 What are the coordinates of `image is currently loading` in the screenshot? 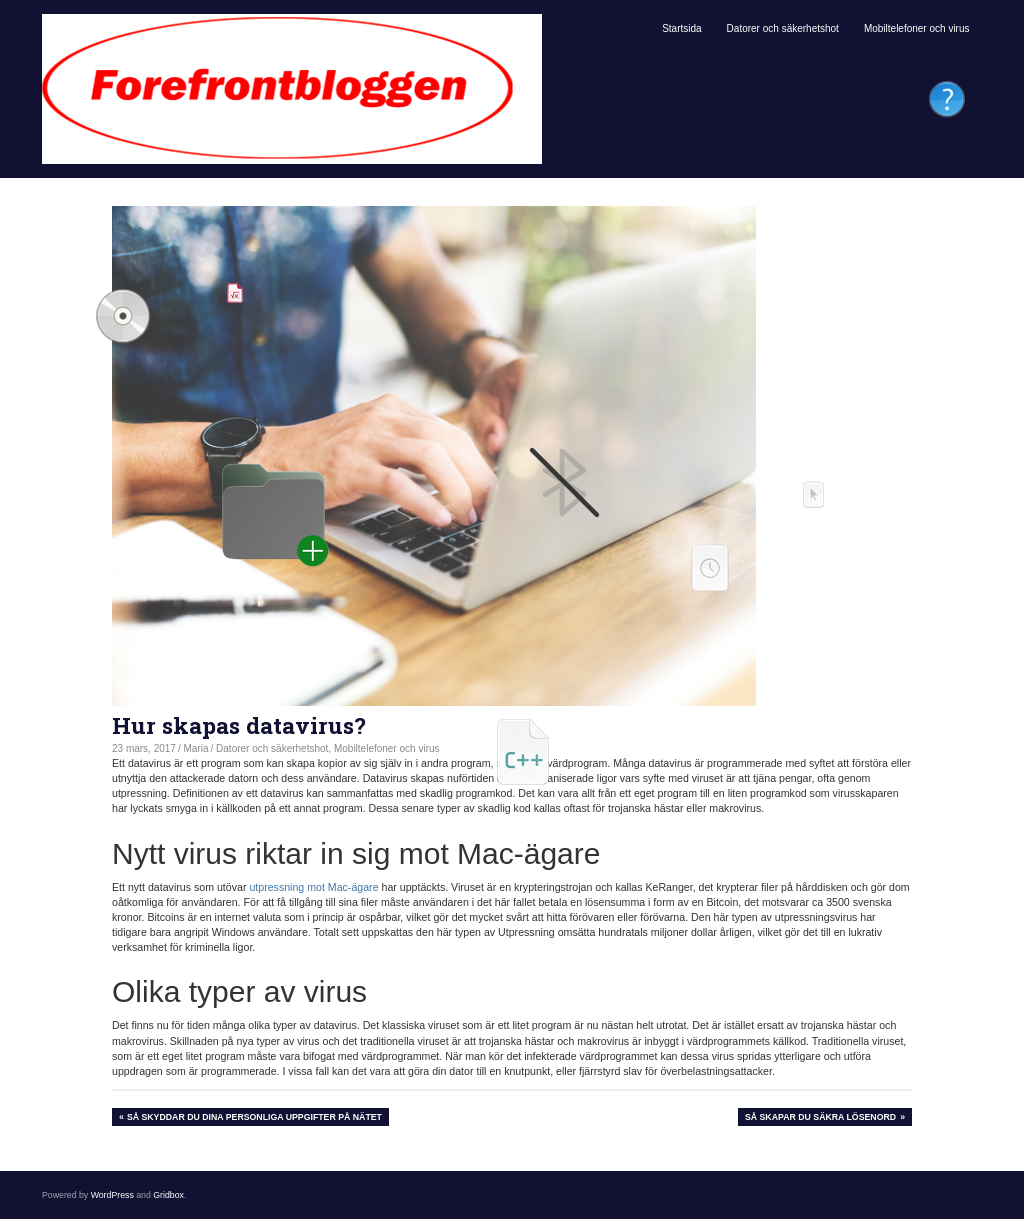 It's located at (710, 568).